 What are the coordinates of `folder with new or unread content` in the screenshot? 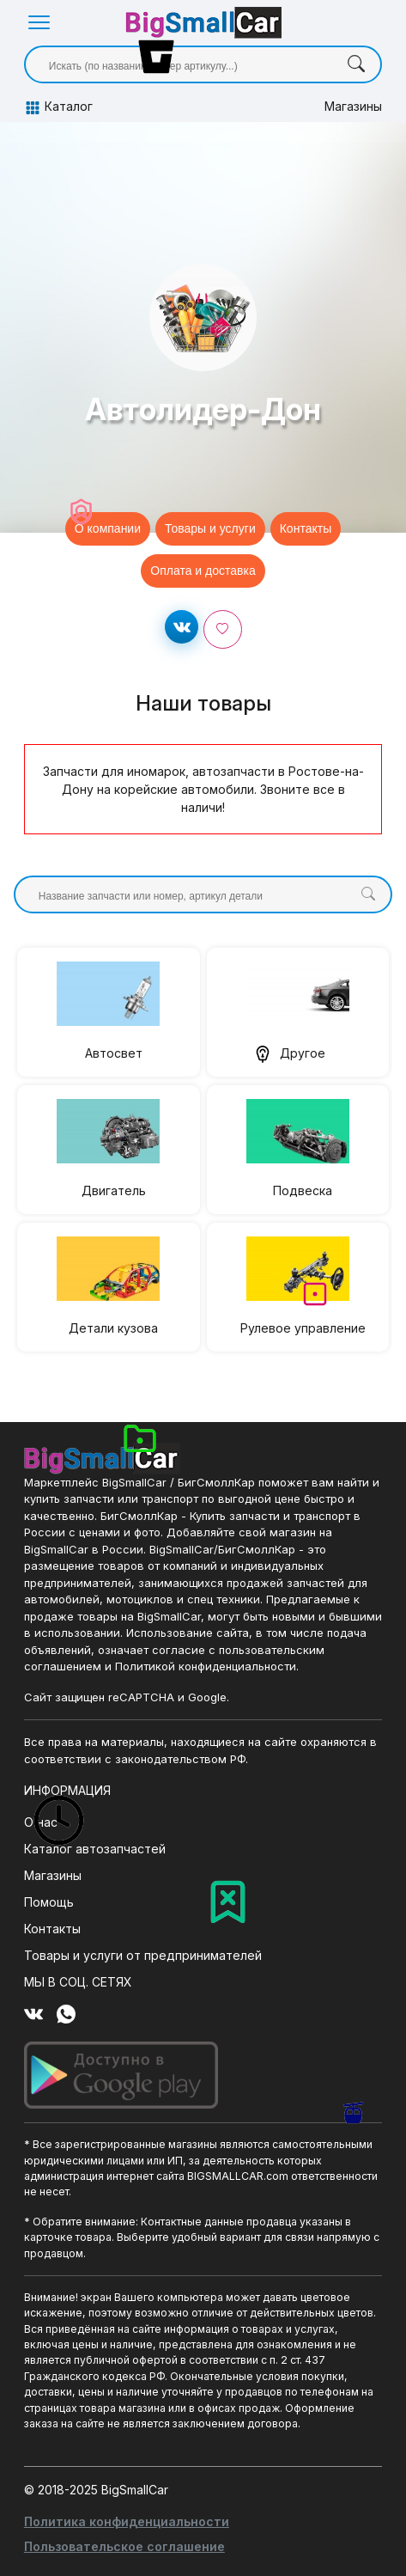 It's located at (140, 1439).